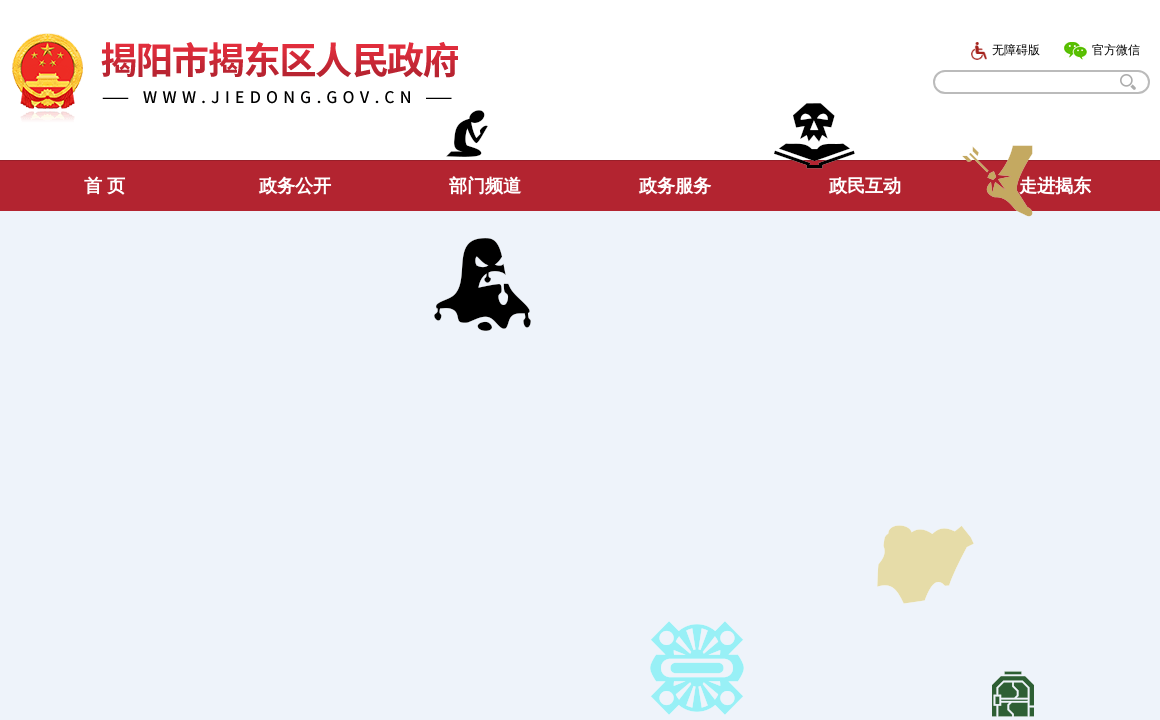  I want to click on access airlock or sealed compartment controls, so click(1013, 694).